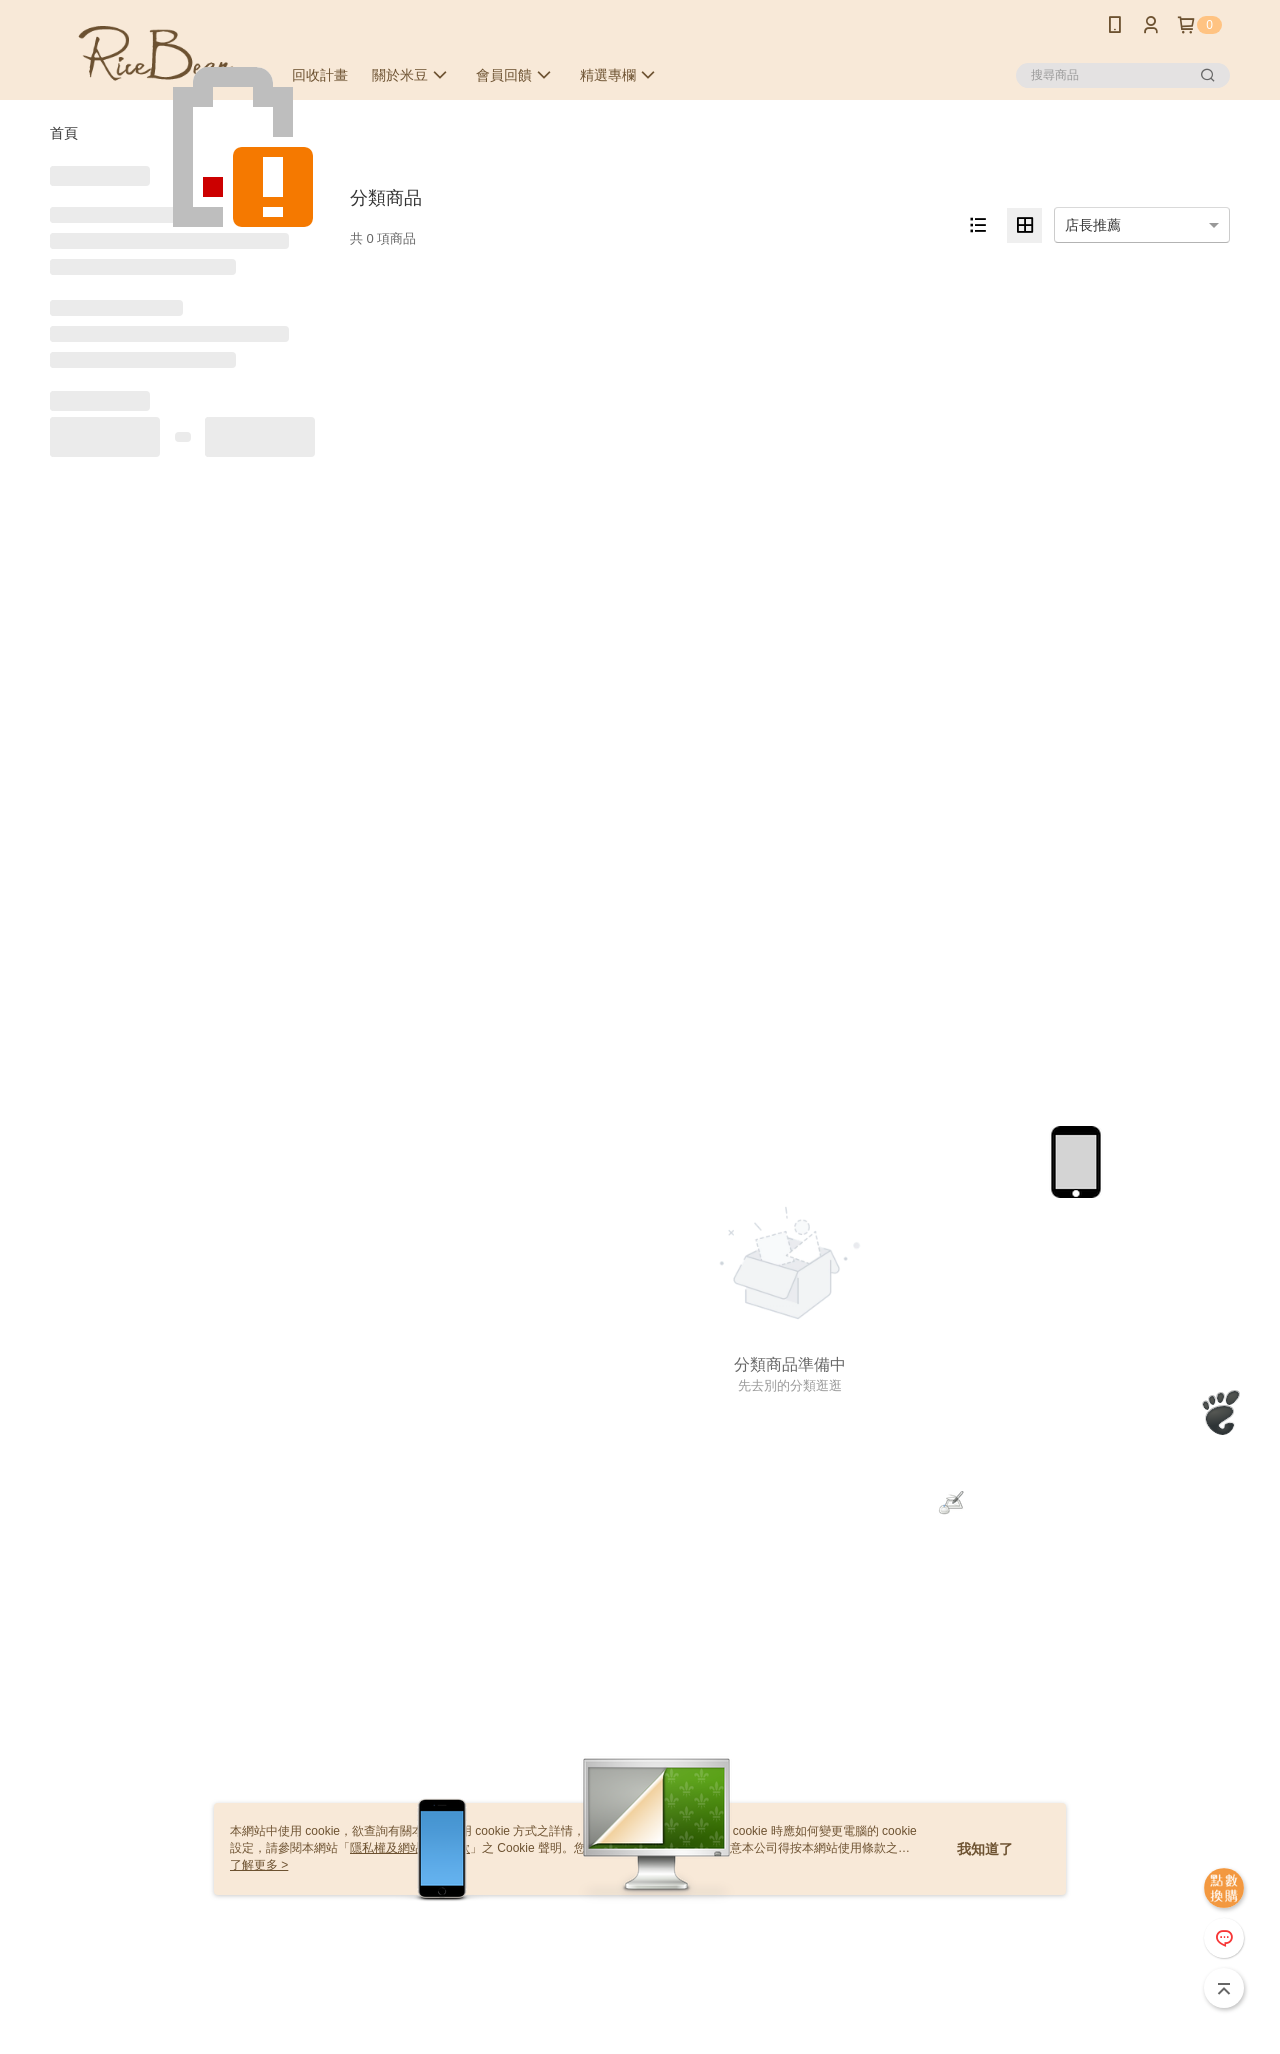 This screenshot has width=1280, height=2054. I want to click on view connected iPad Air device, so click(1076, 1162).